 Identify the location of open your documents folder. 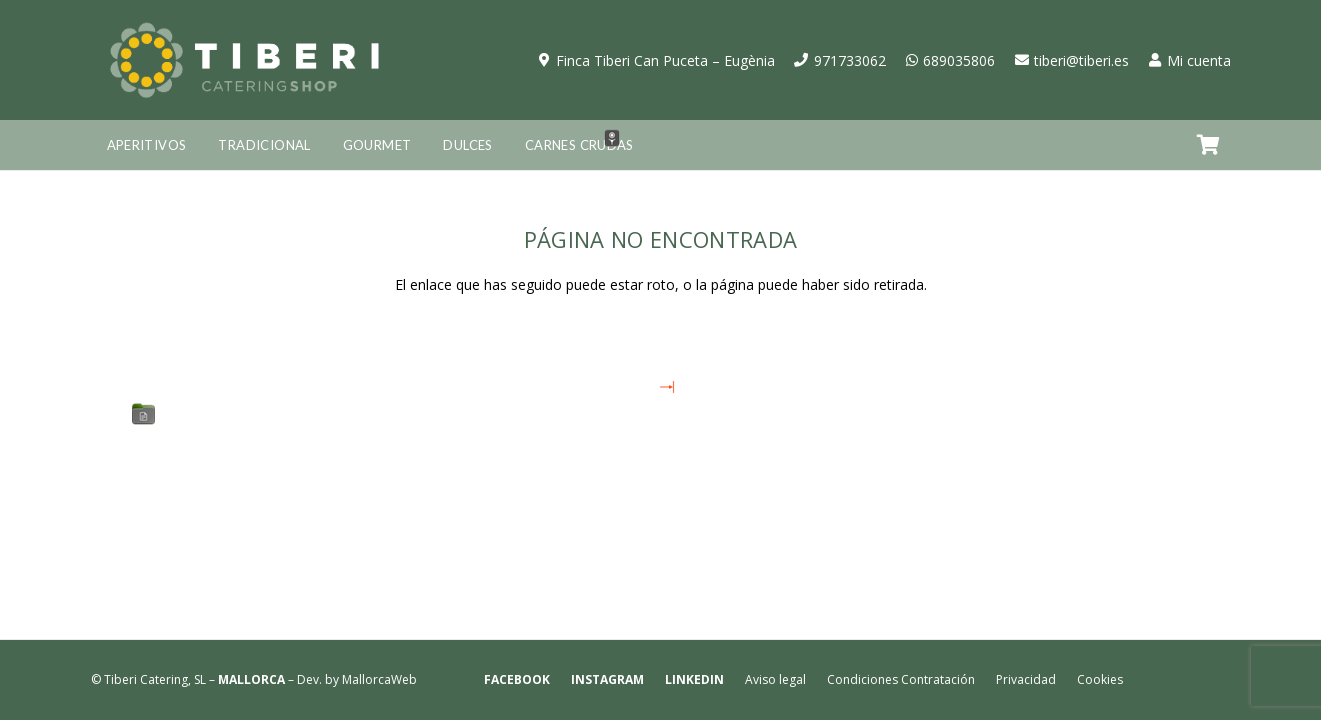
(143, 413).